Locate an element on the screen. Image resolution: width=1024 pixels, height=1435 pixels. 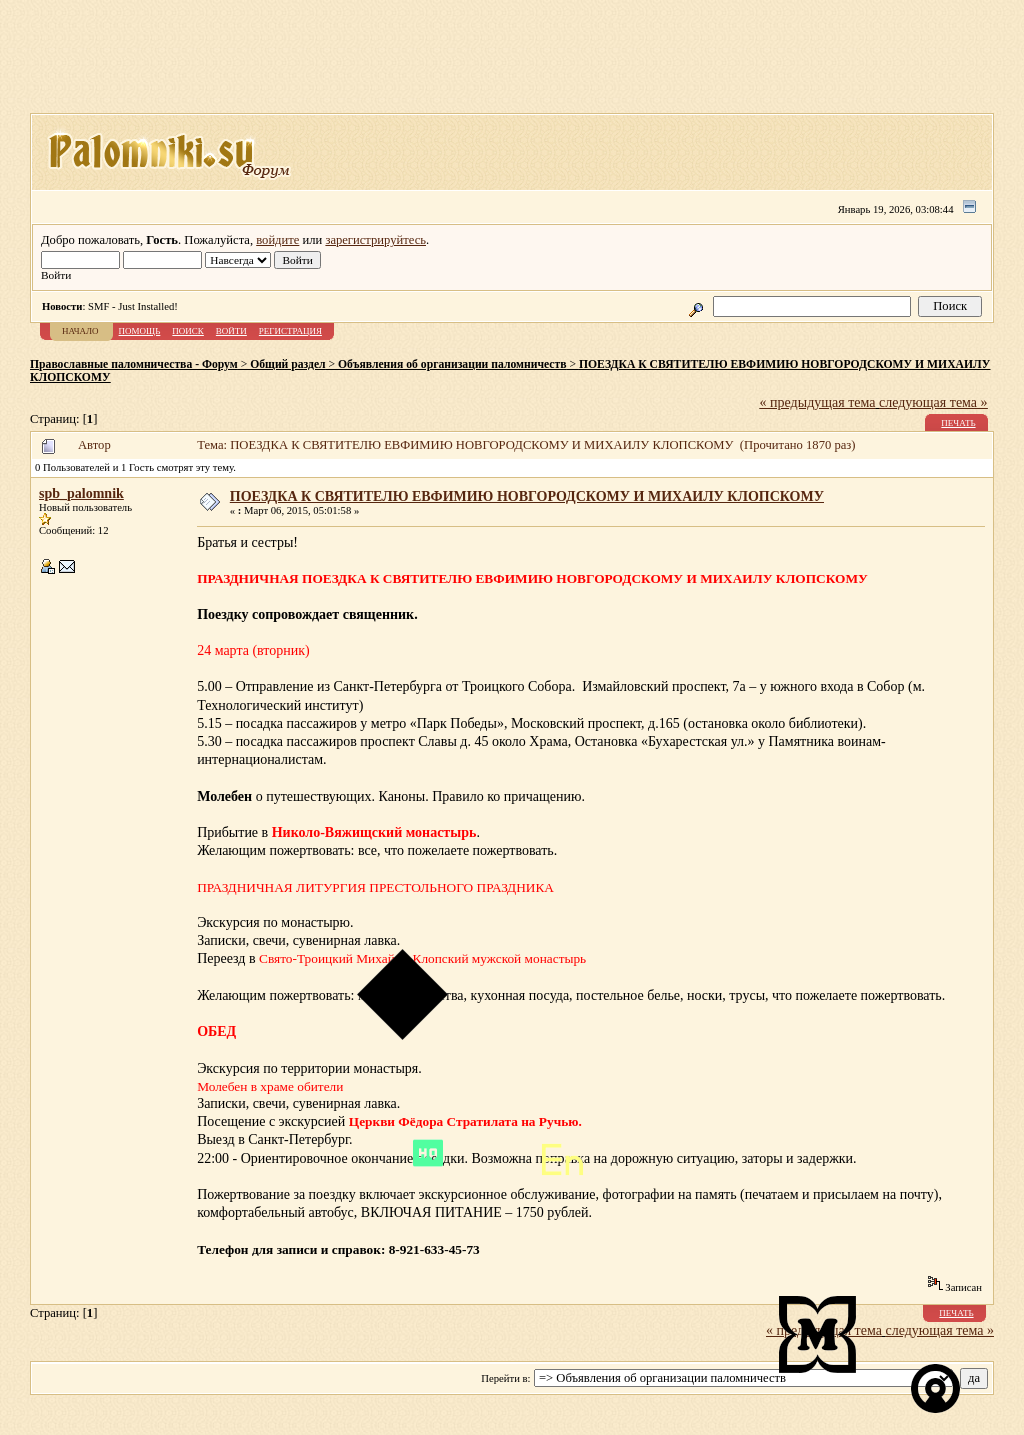
indicates high quality media or streaming option is located at coordinates (428, 1153).